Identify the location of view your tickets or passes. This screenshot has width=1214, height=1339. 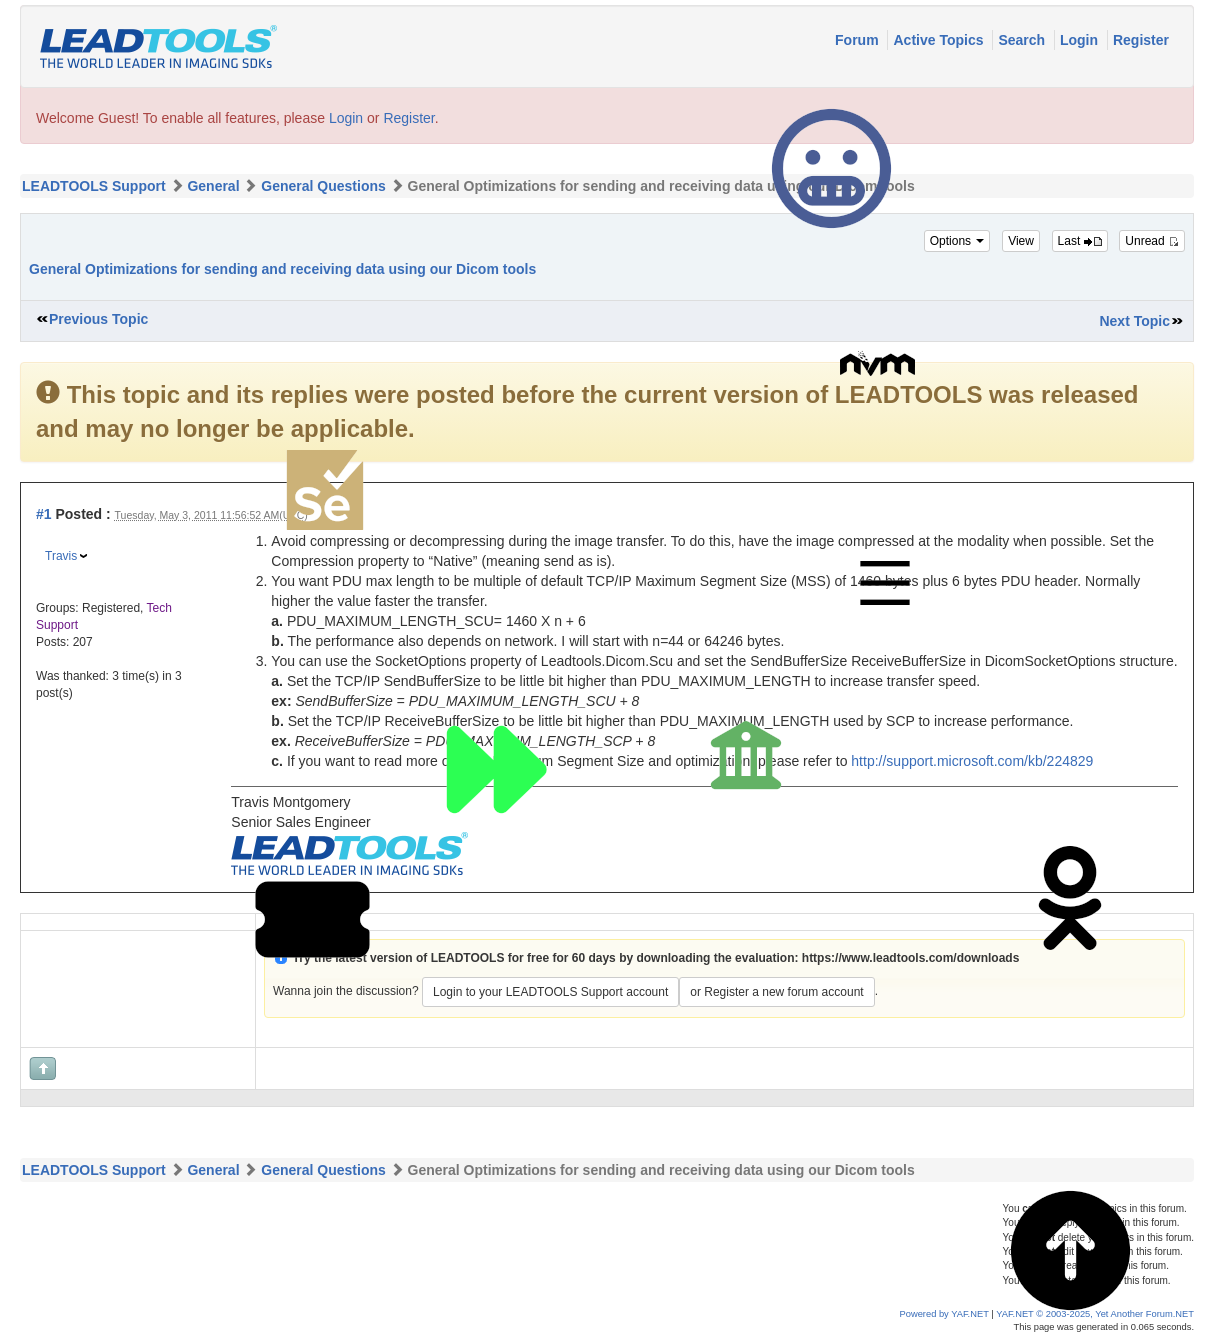
(312, 919).